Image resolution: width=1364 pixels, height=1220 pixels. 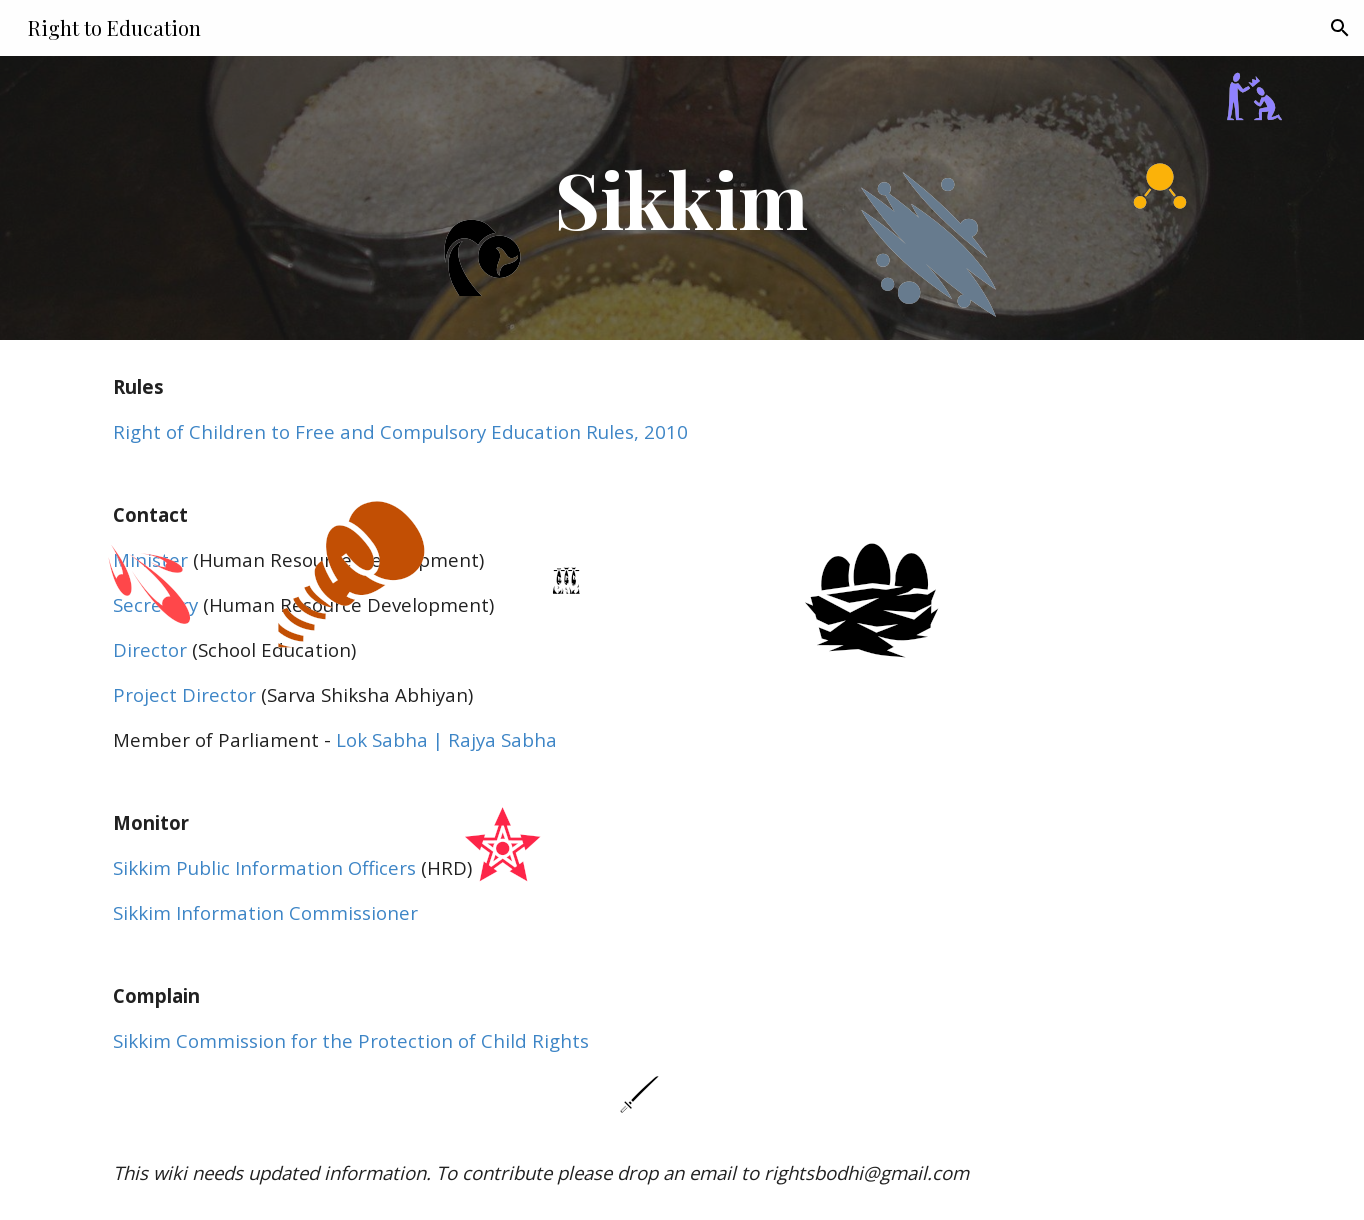 What do you see at coordinates (482, 257) in the screenshot?
I see `a monster or creature ability indicator` at bounding box center [482, 257].